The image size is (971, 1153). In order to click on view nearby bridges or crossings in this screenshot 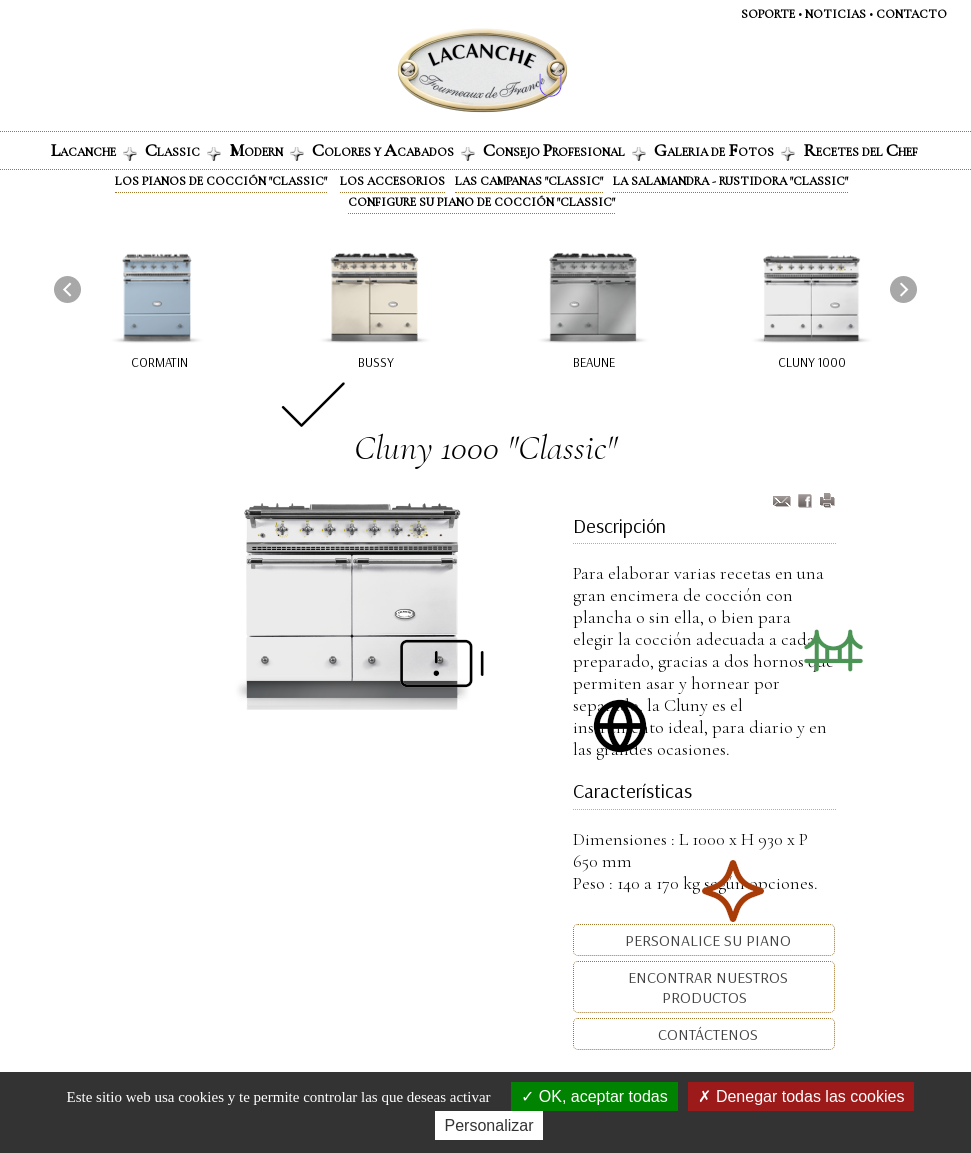, I will do `click(833, 650)`.